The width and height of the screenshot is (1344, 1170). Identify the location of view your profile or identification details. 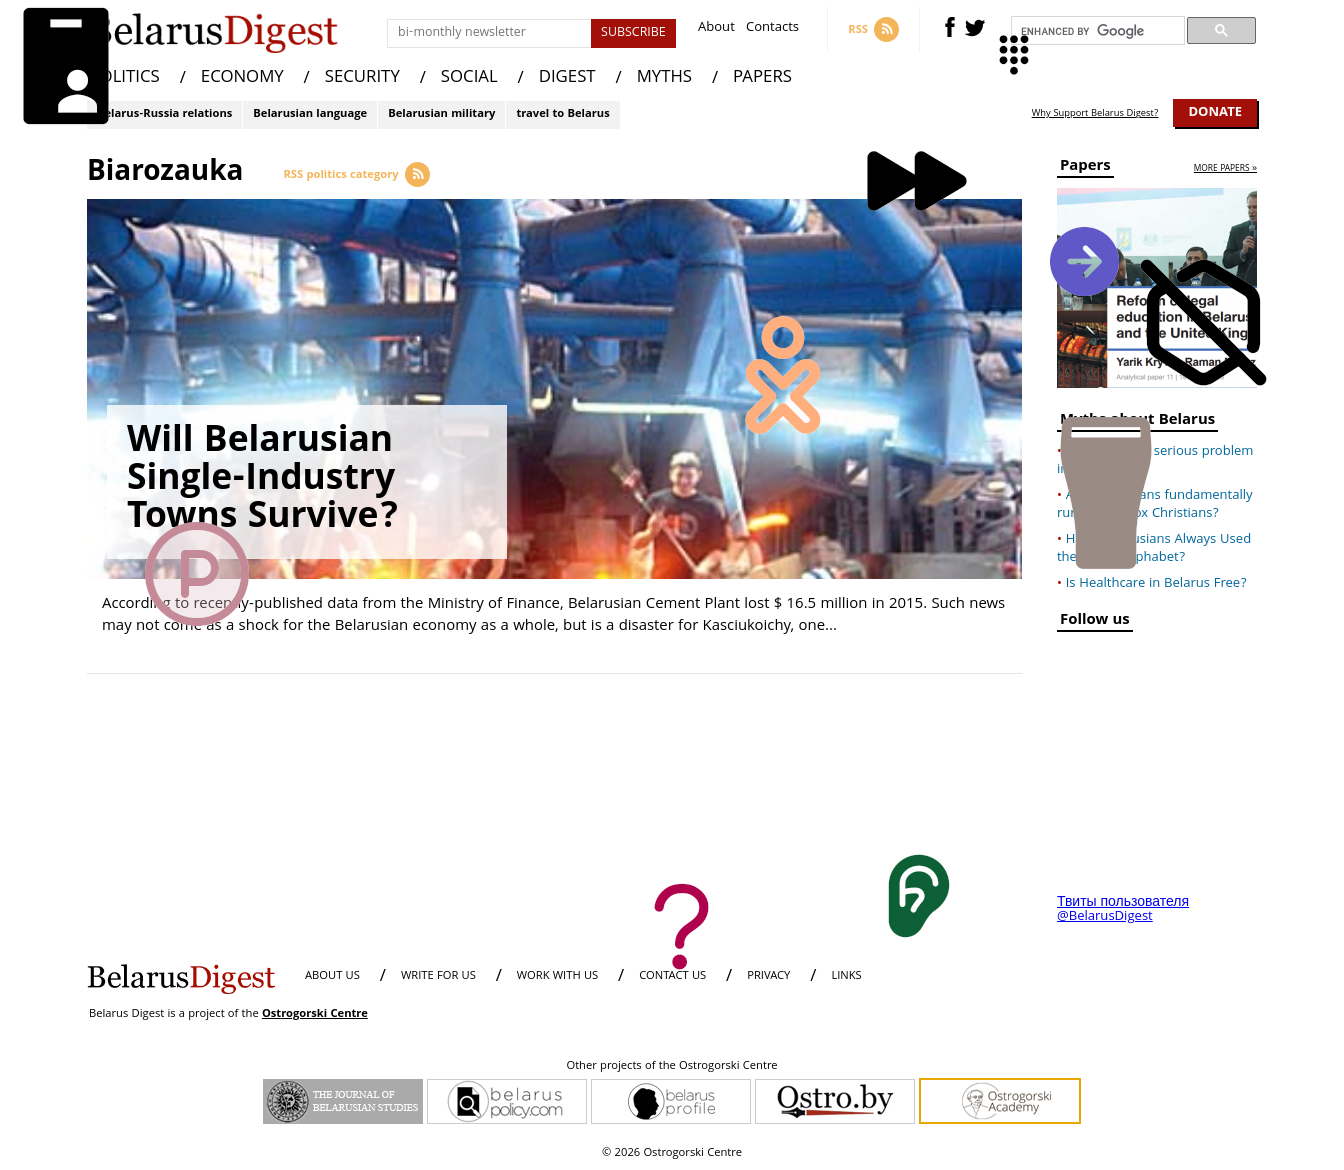
(66, 66).